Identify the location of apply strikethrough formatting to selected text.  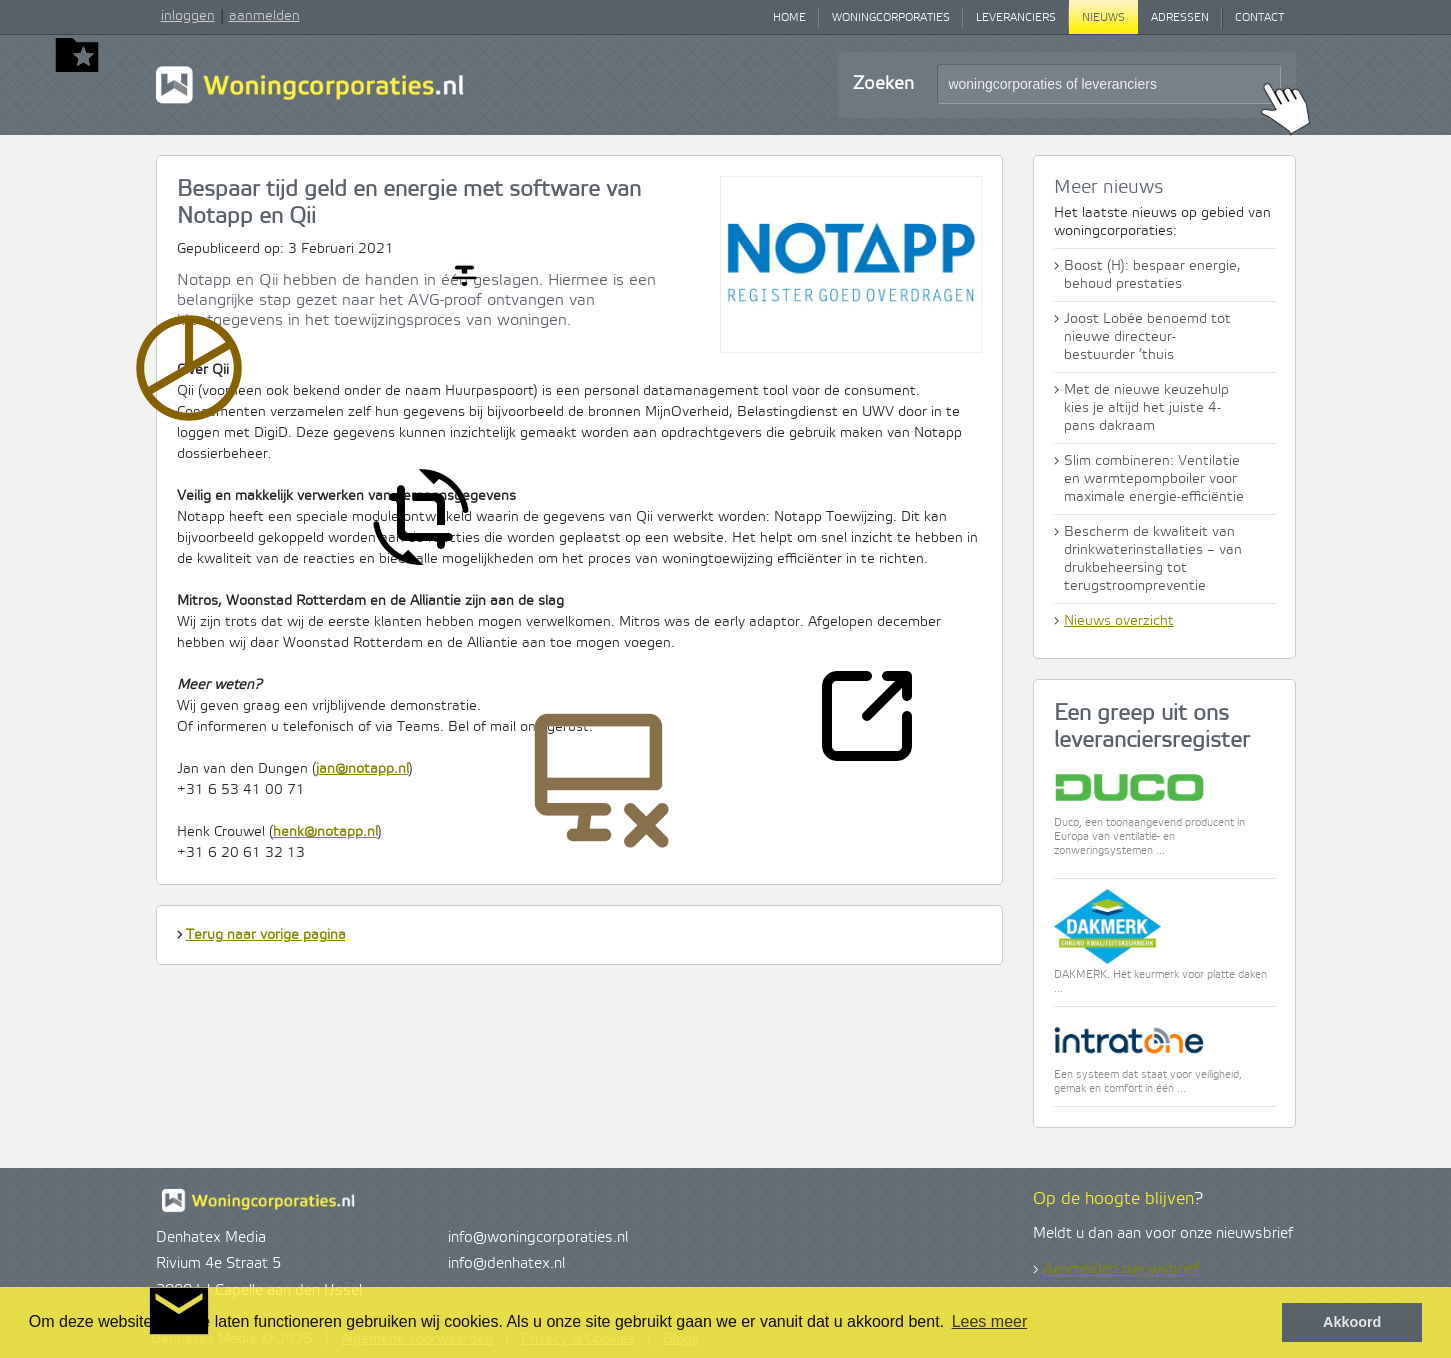
(464, 276).